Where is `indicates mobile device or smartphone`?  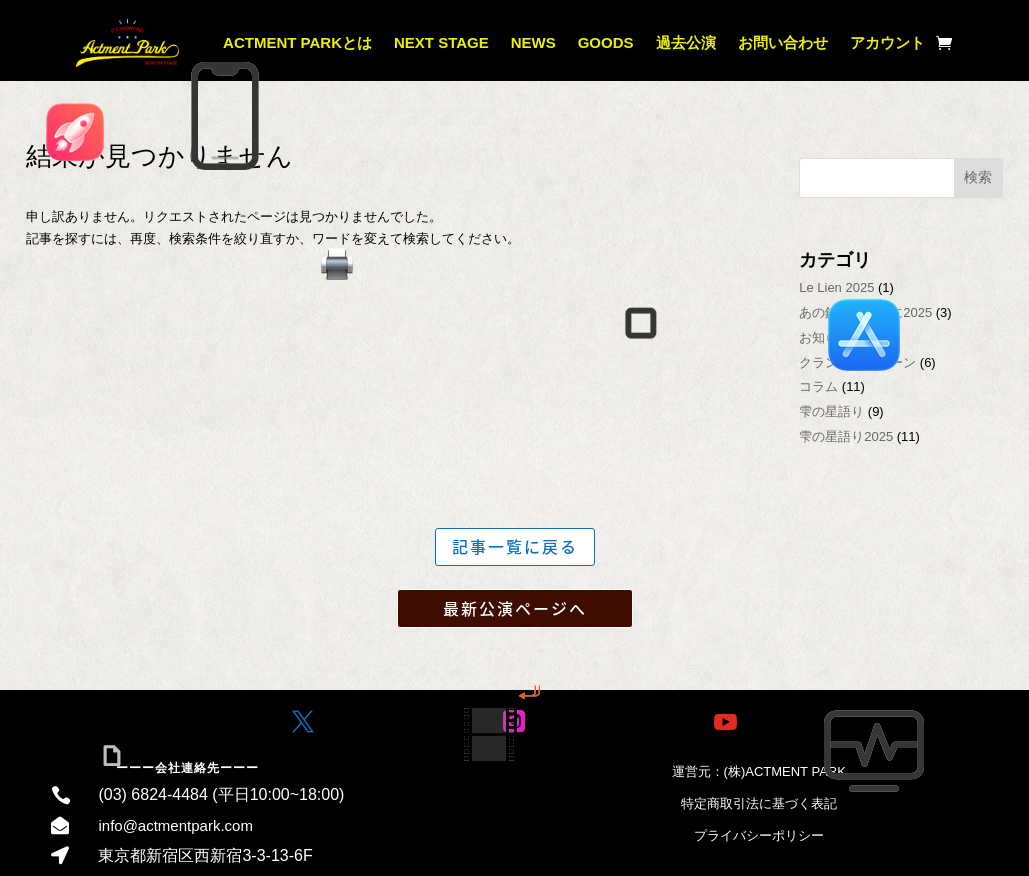 indicates mobile device or smartphone is located at coordinates (225, 116).